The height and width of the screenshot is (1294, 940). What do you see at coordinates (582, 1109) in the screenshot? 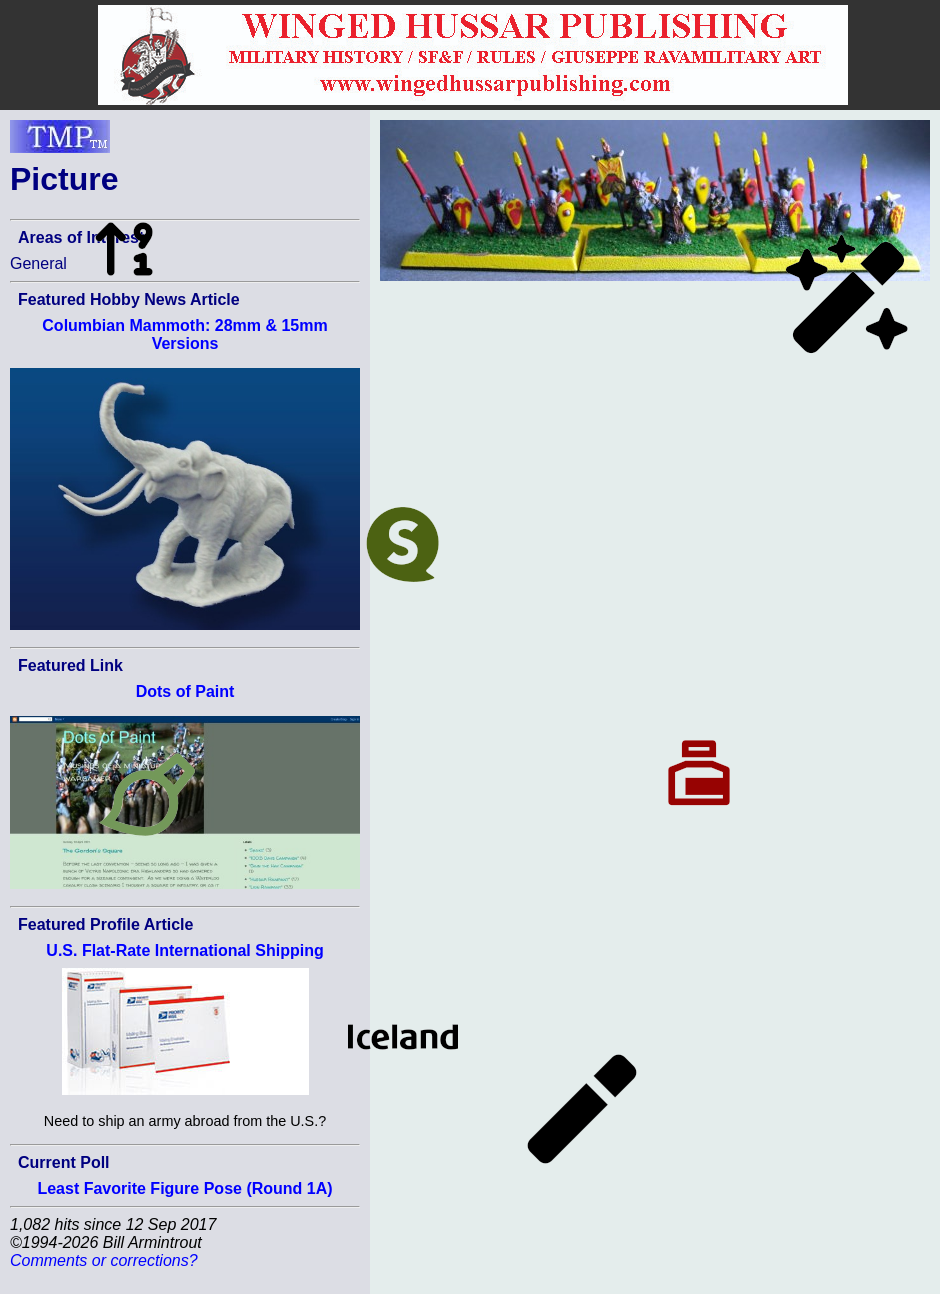
I see `apply auto-enhance or magic edit to content` at bounding box center [582, 1109].